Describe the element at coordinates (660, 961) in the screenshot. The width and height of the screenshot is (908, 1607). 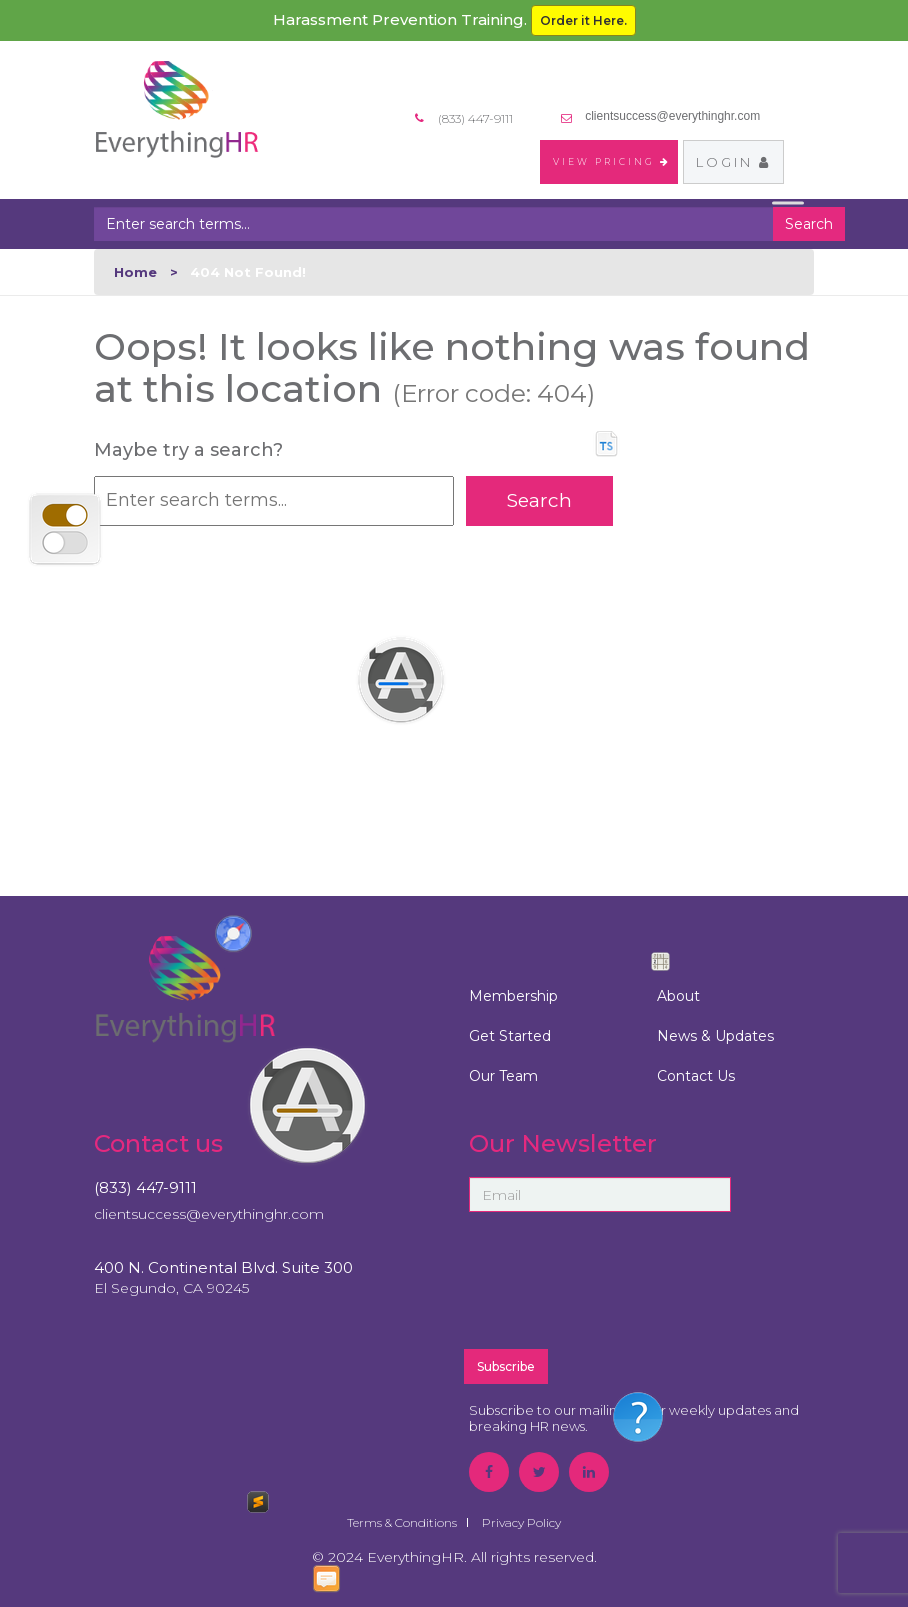
I see `open the sudoku puzzle game` at that location.